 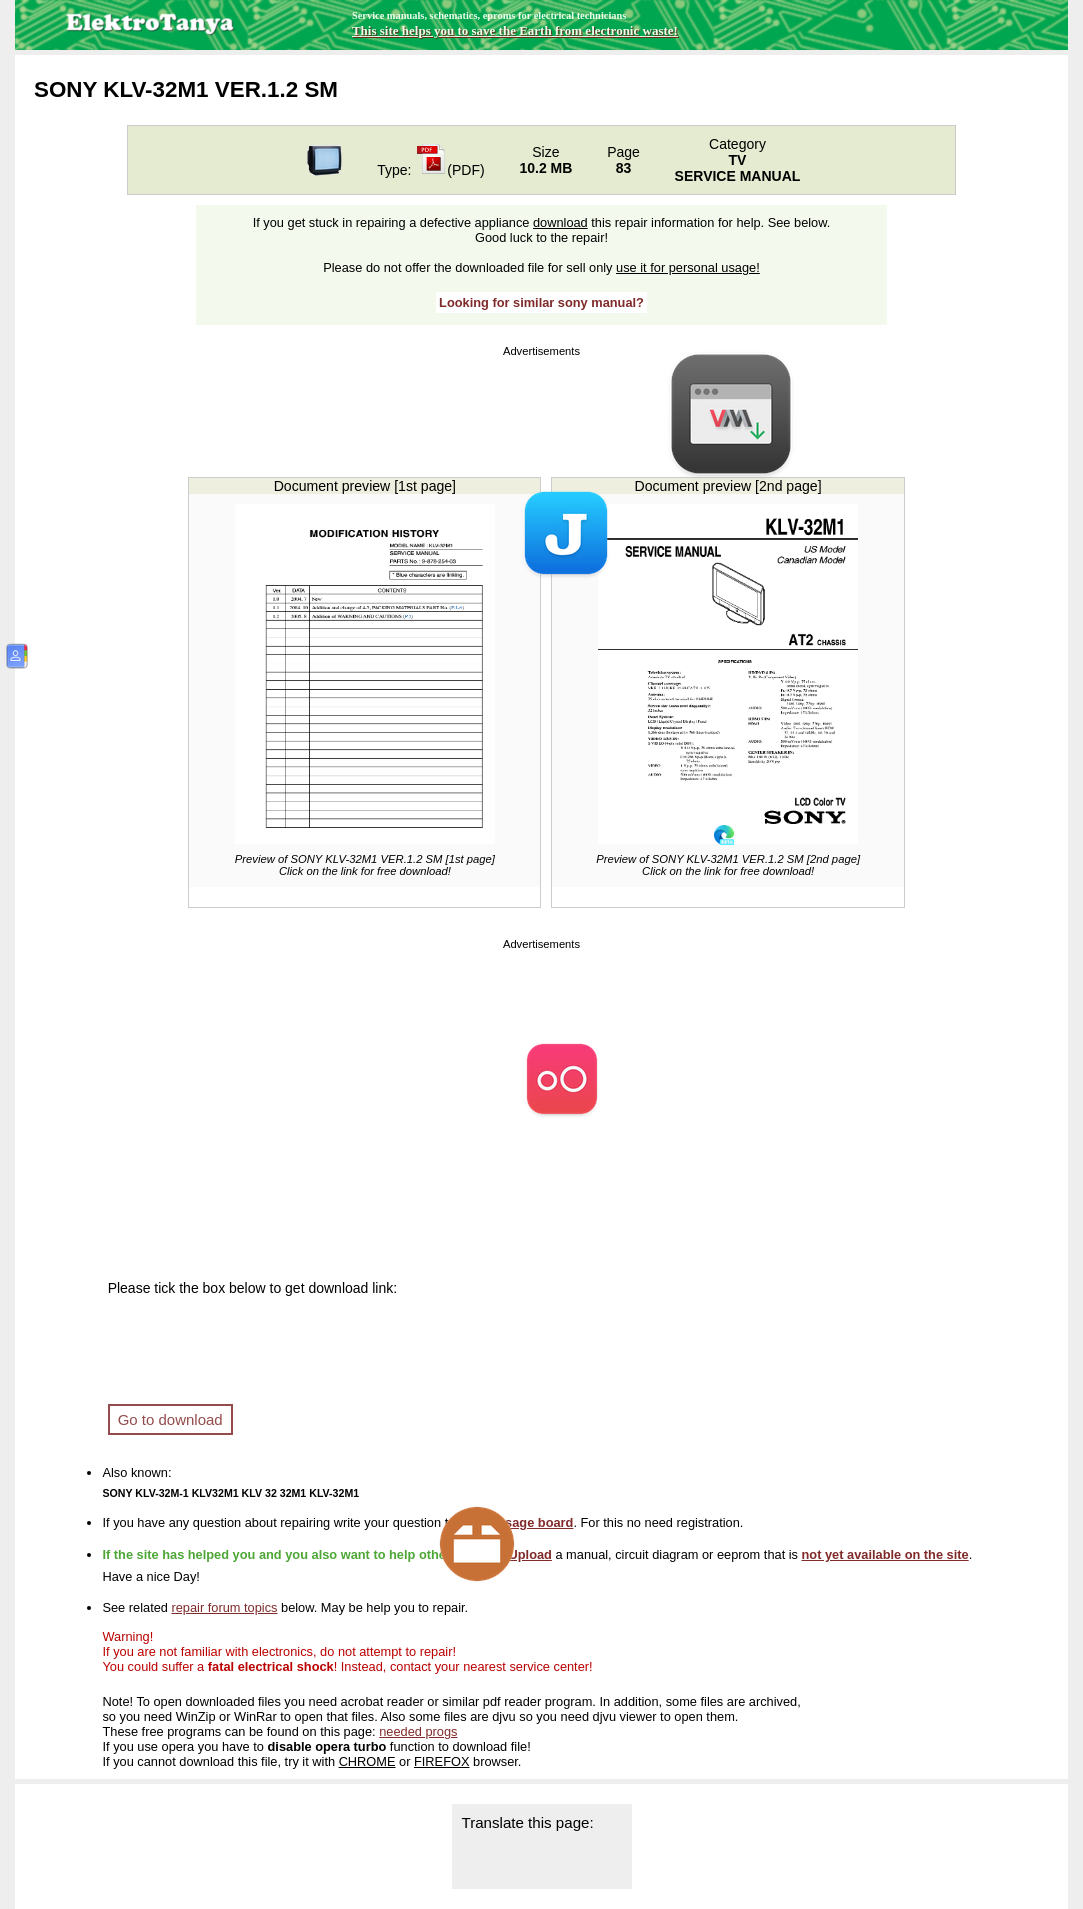 What do you see at coordinates (477, 1544) in the screenshot?
I see `indicates a packaged or bundled item` at bounding box center [477, 1544].